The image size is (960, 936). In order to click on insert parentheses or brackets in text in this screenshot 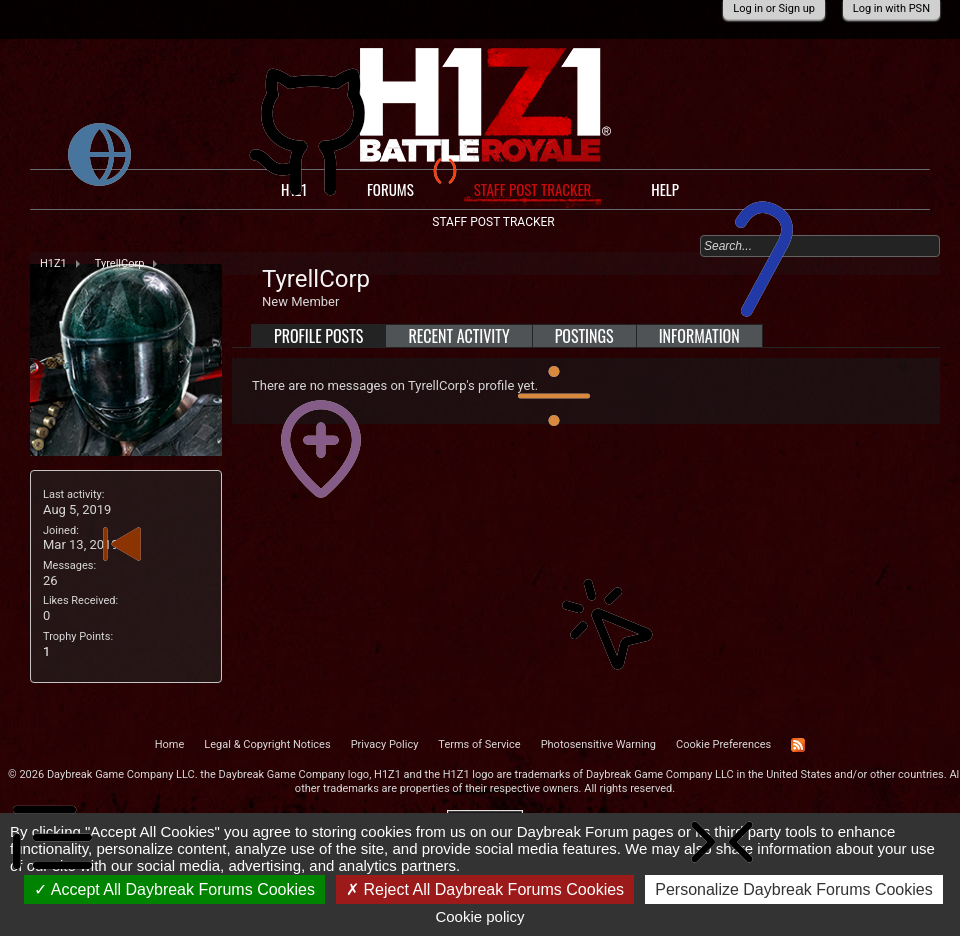, I will do `click(445, 171)`.